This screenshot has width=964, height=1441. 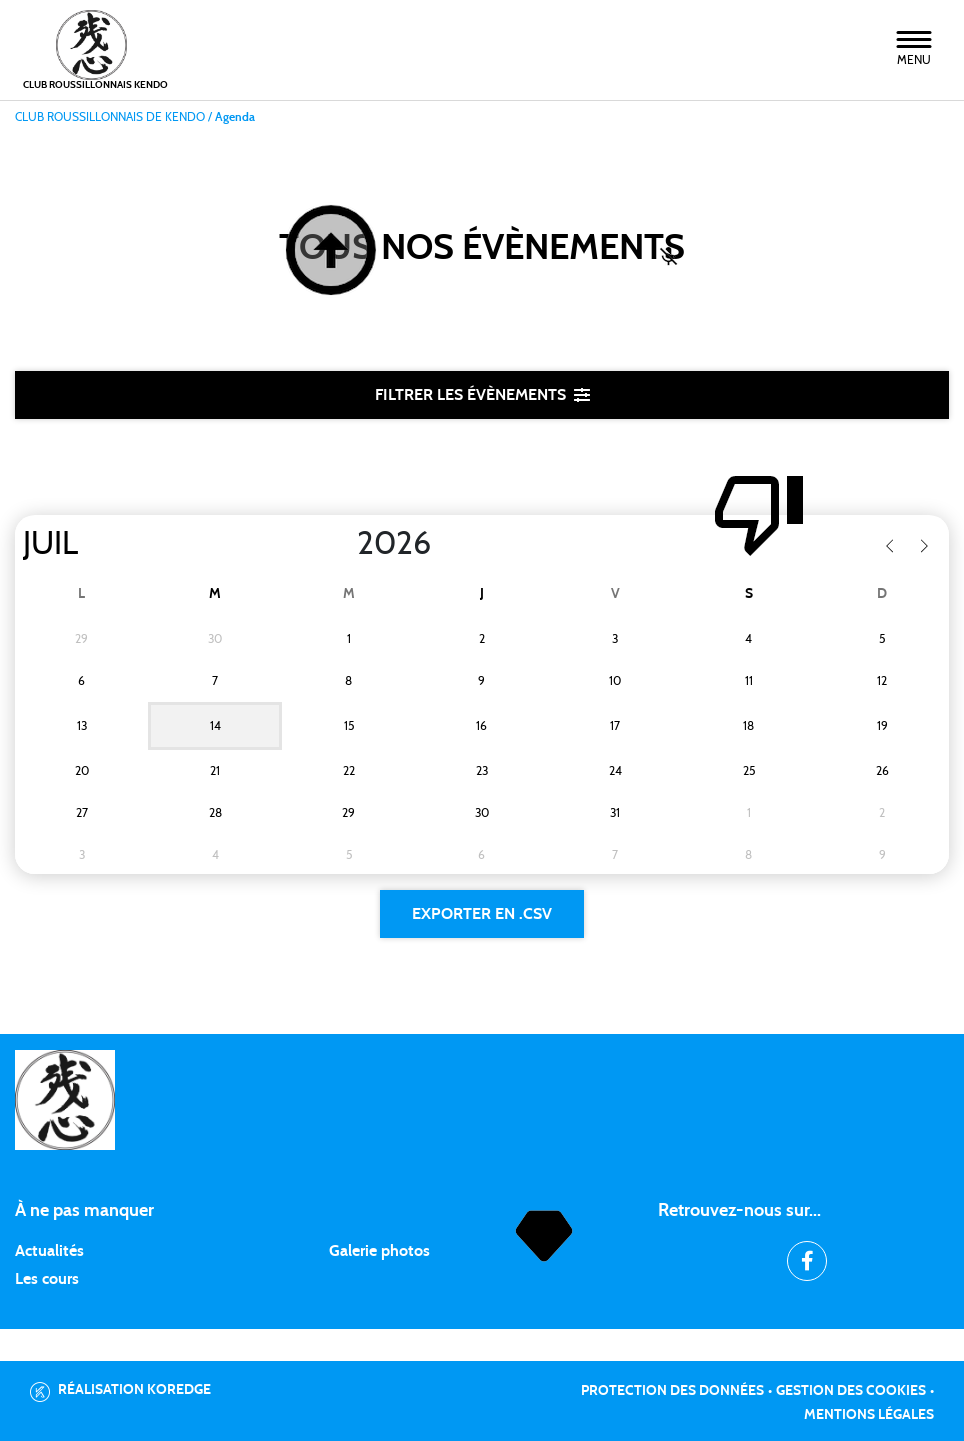 What do you see at coordinates (668, 256) in the screenshot?
I see `mute your microphone` at bounding box center [668, 256].